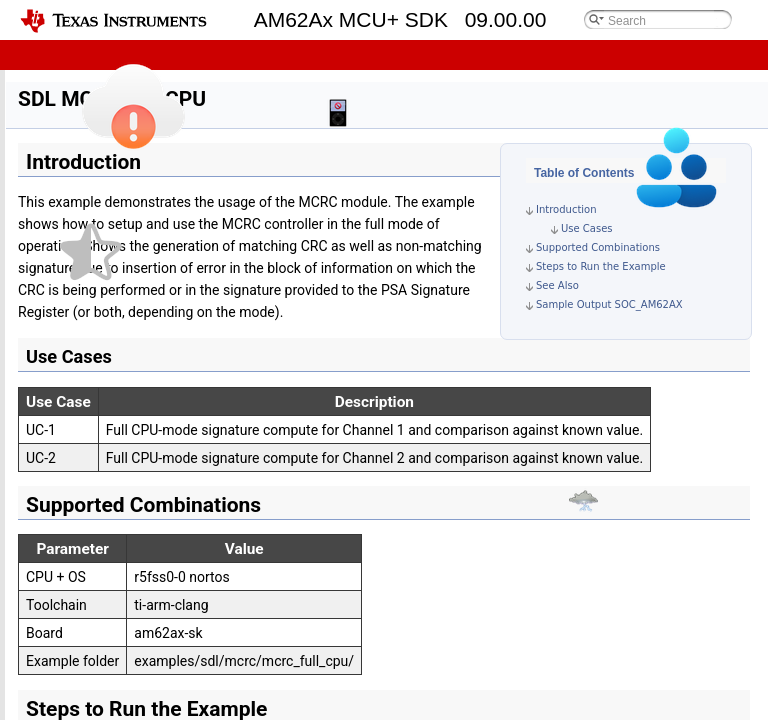 The image size is (768, 720). I want to click on severe weather alert notification, so click(133, 106).